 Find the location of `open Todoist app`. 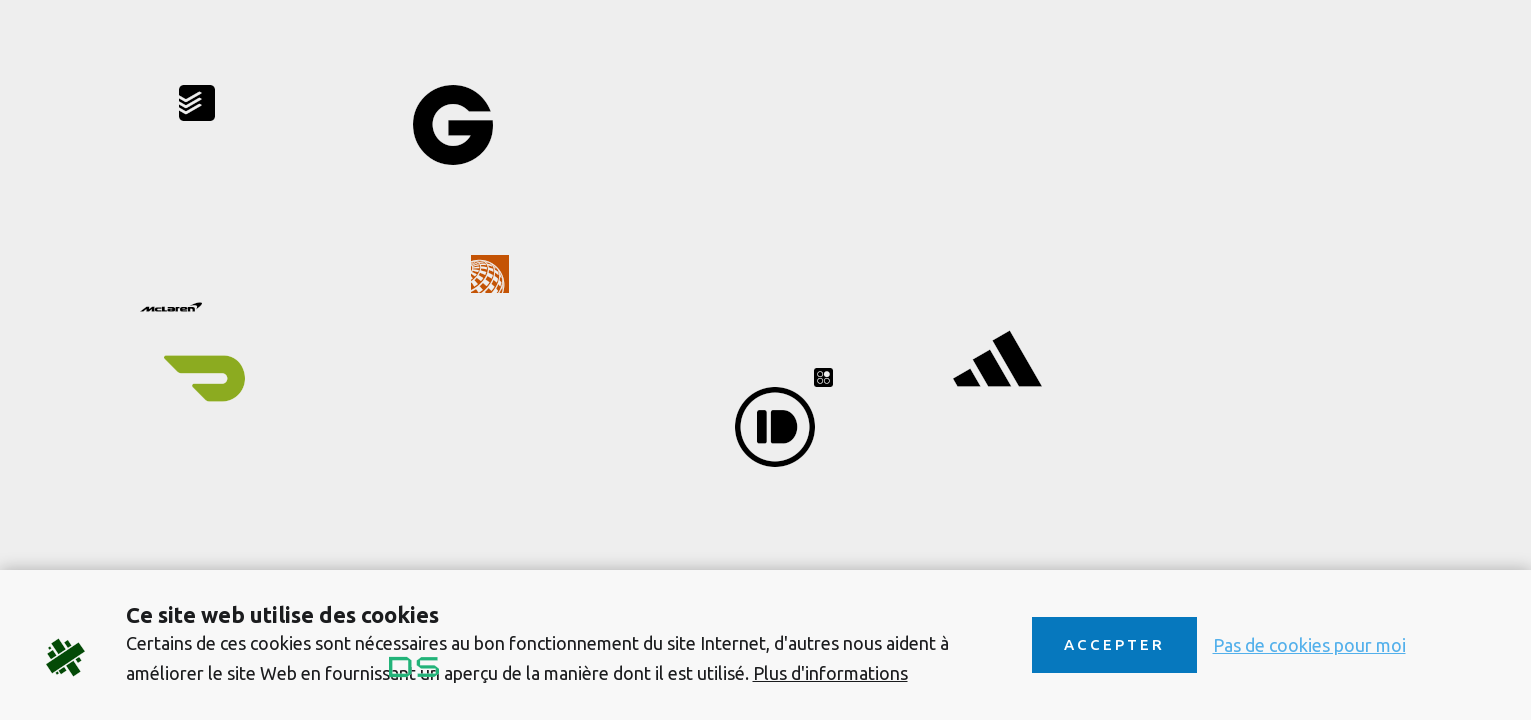

open Todoist app is located at coordinates (197, 103).